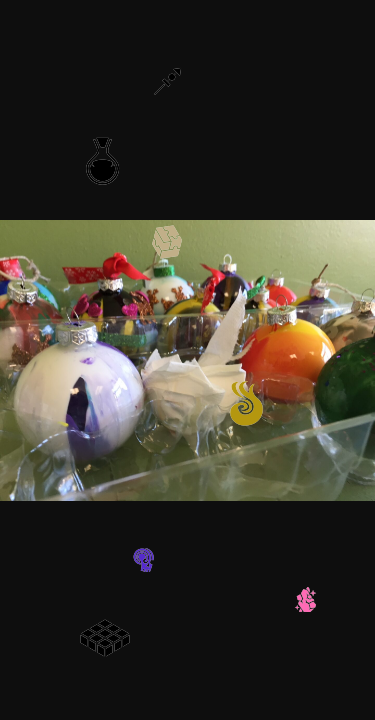 This screenshot has height=720, width=375. Describe the element at coordinates (144, 560) in the screenshot. I see `indicates a mind-altering or confusion status effect` at that location.